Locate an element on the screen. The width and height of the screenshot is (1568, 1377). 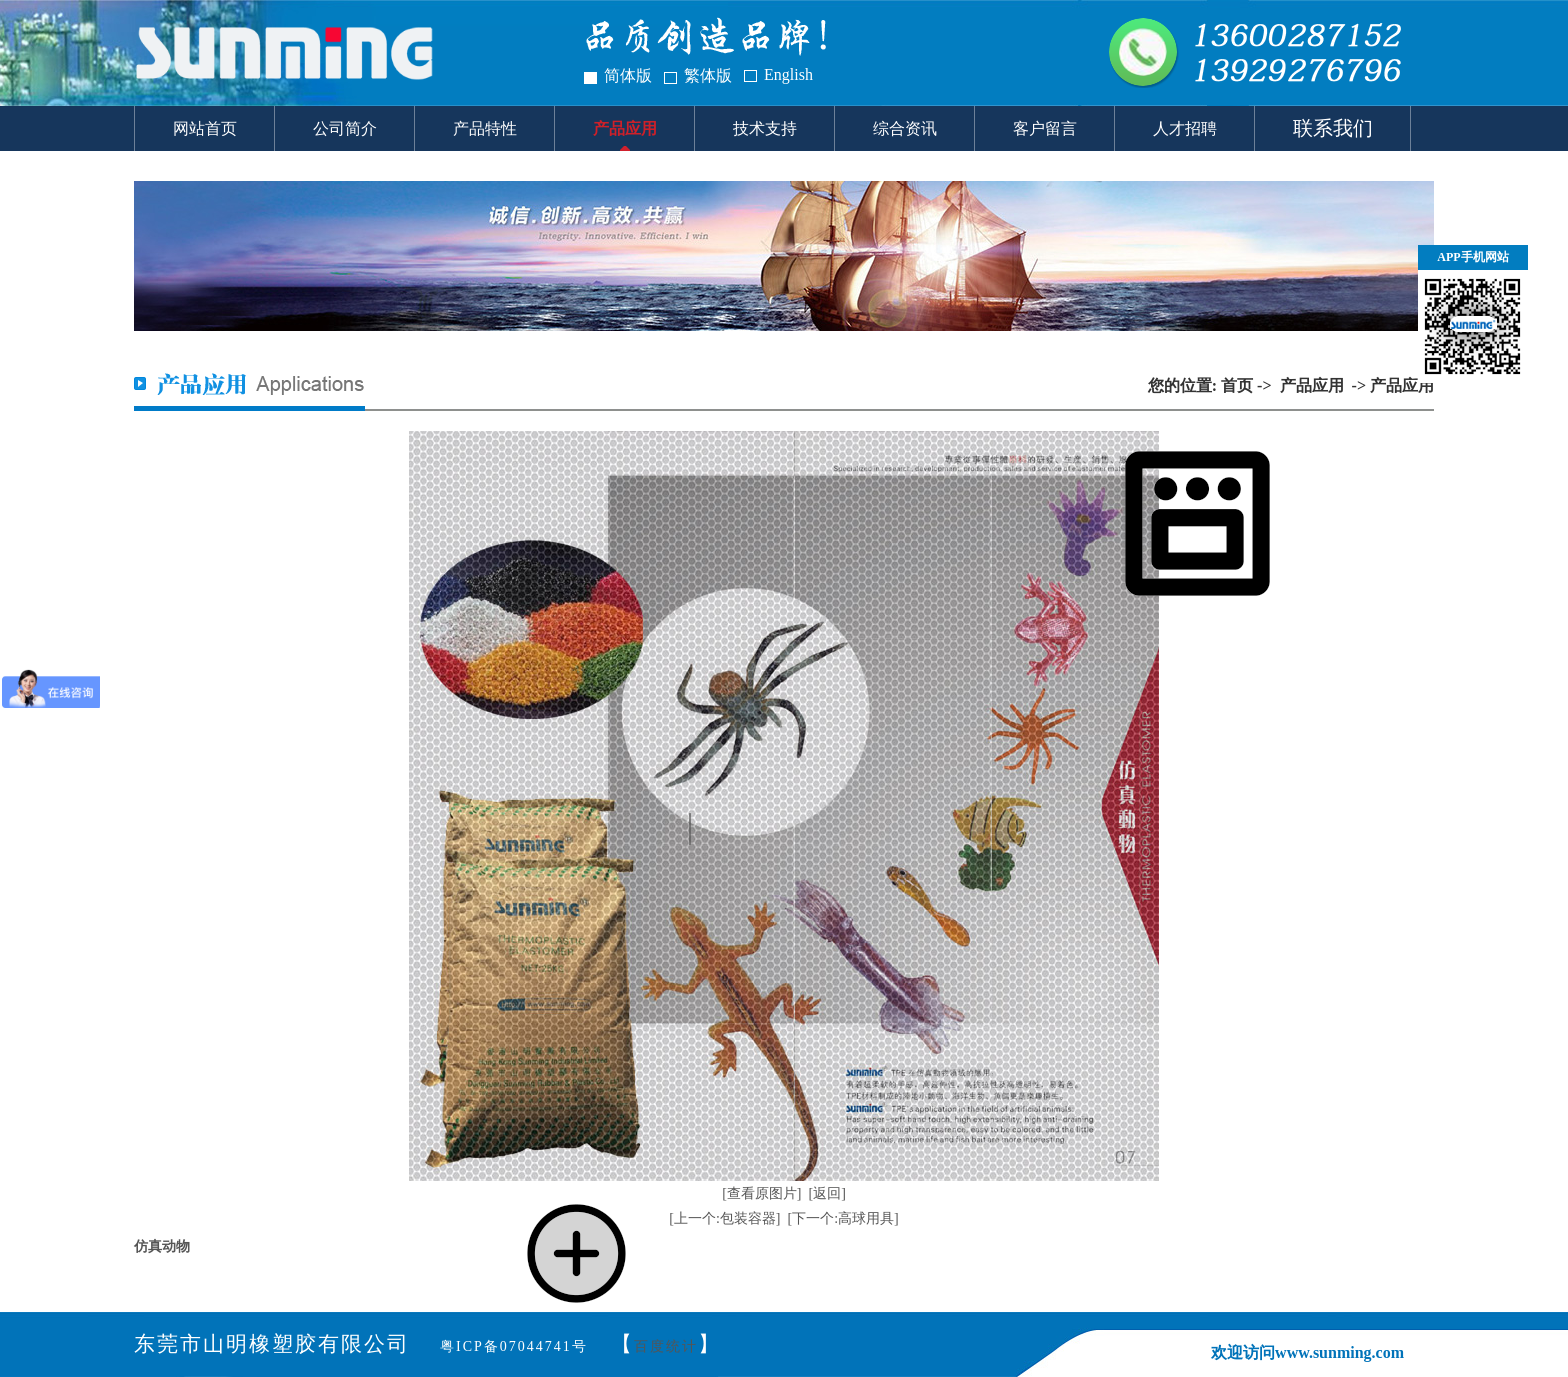
access oven or cooking appliance controls is located at coordinates (1197, 523).